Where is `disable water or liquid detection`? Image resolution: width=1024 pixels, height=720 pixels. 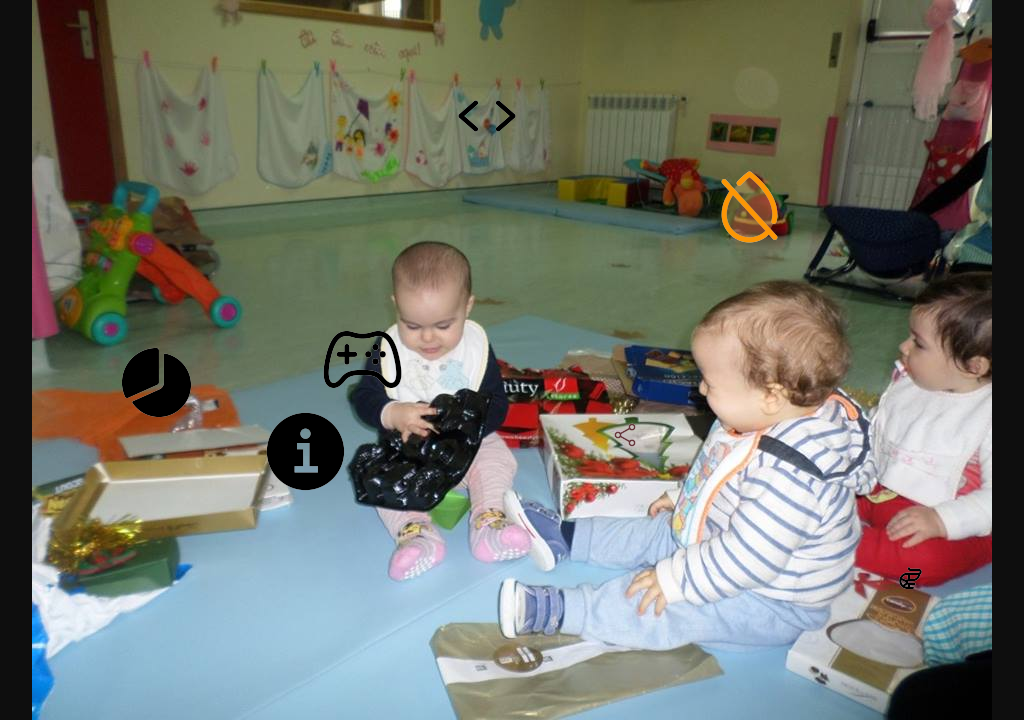
disable water or liquid detection is located at coordinates (749, 209).